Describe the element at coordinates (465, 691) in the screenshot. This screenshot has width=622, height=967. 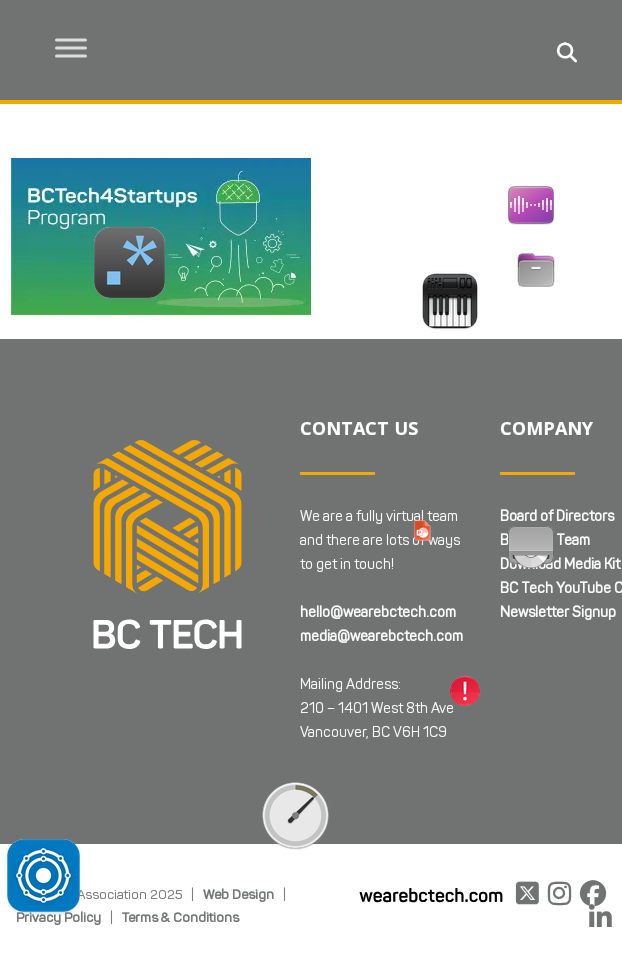
I see `indicates an application error or crash` at that location.